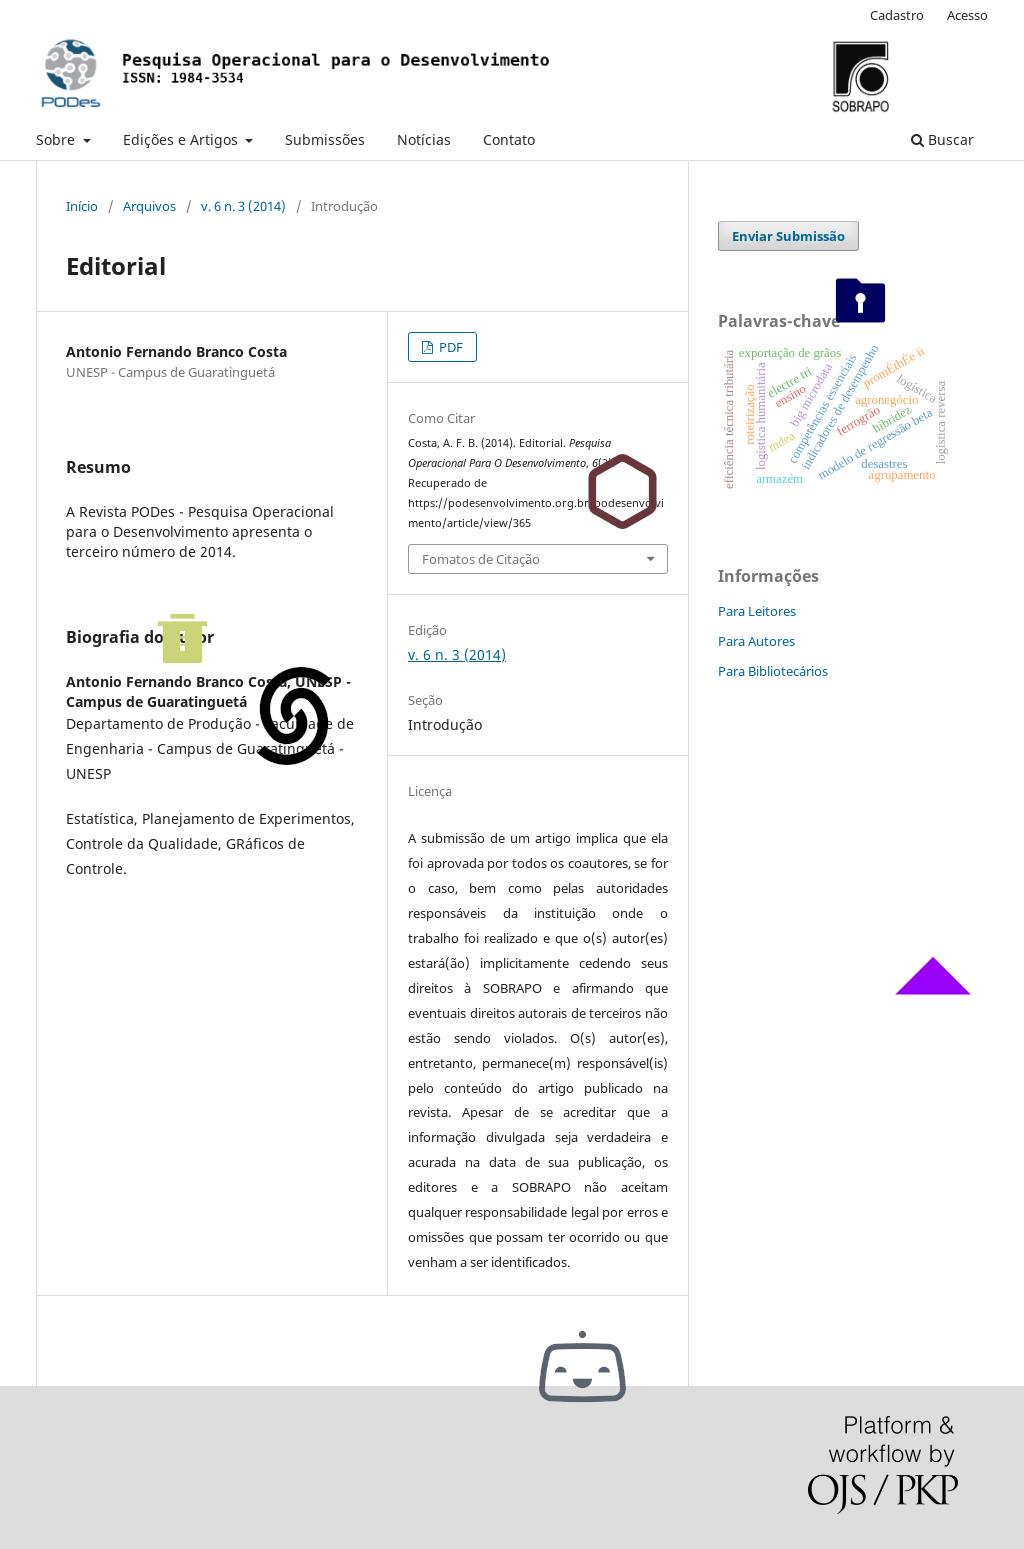  I want to click on visit Artifact Hub website, so click(622, 491).